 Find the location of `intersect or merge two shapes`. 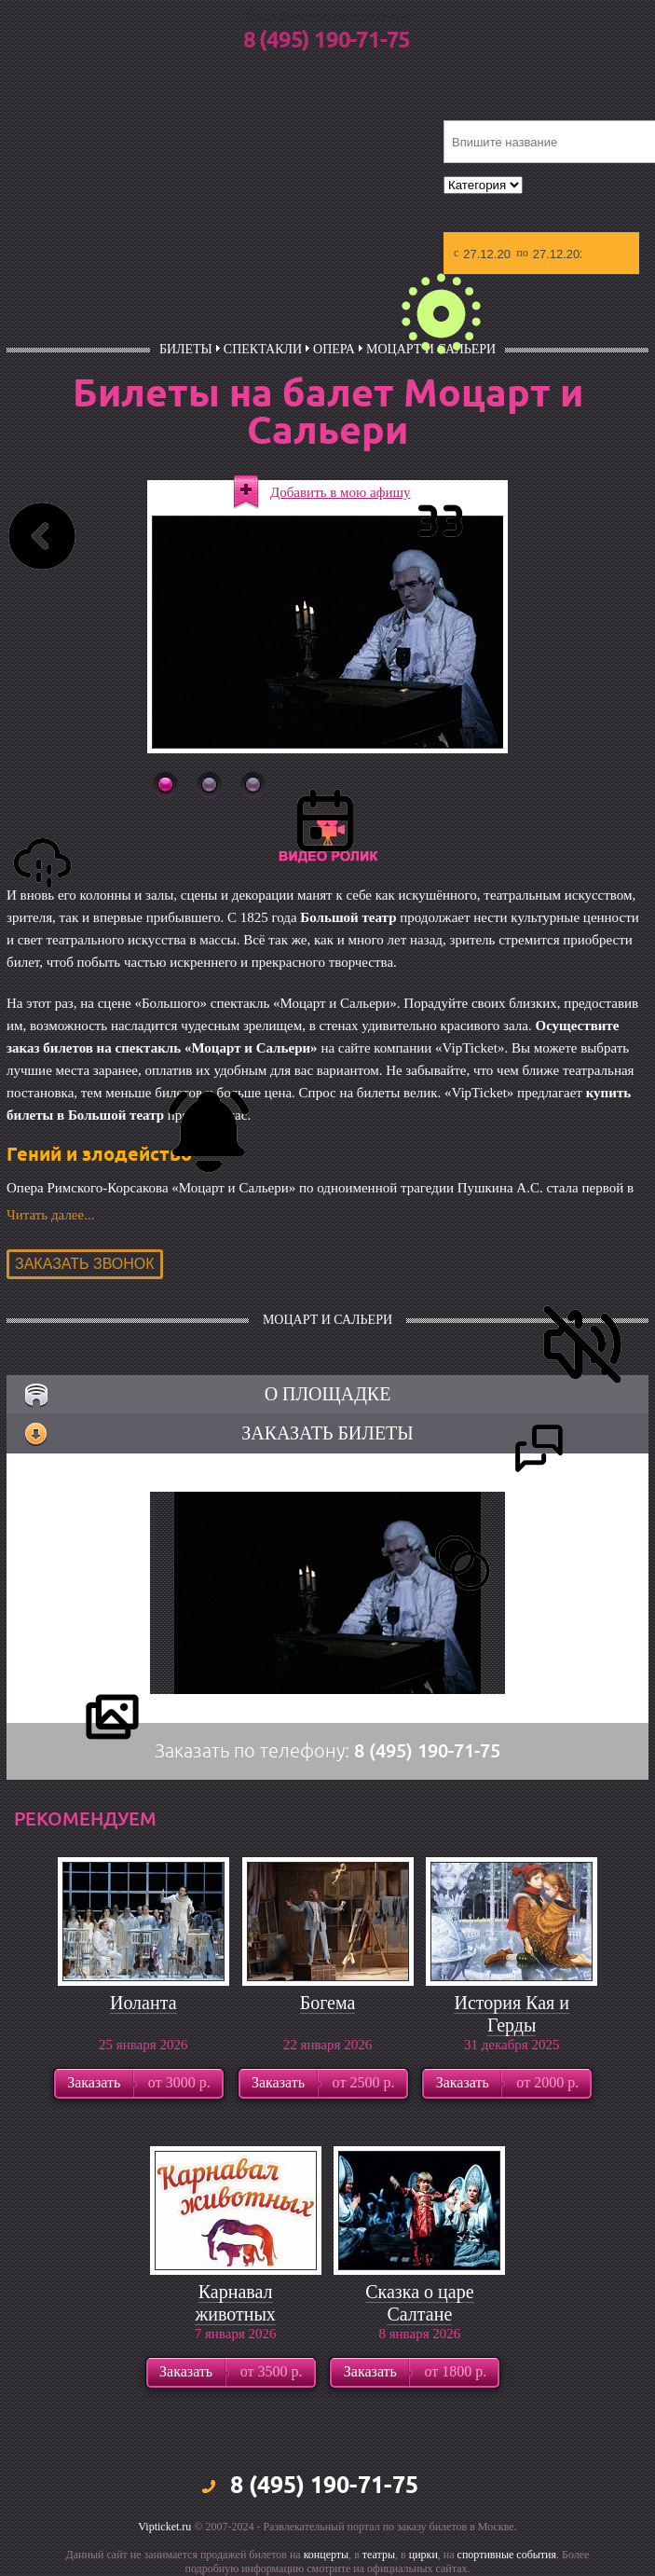

intersect or merge two shapes is located at coordinates (462, 1563).